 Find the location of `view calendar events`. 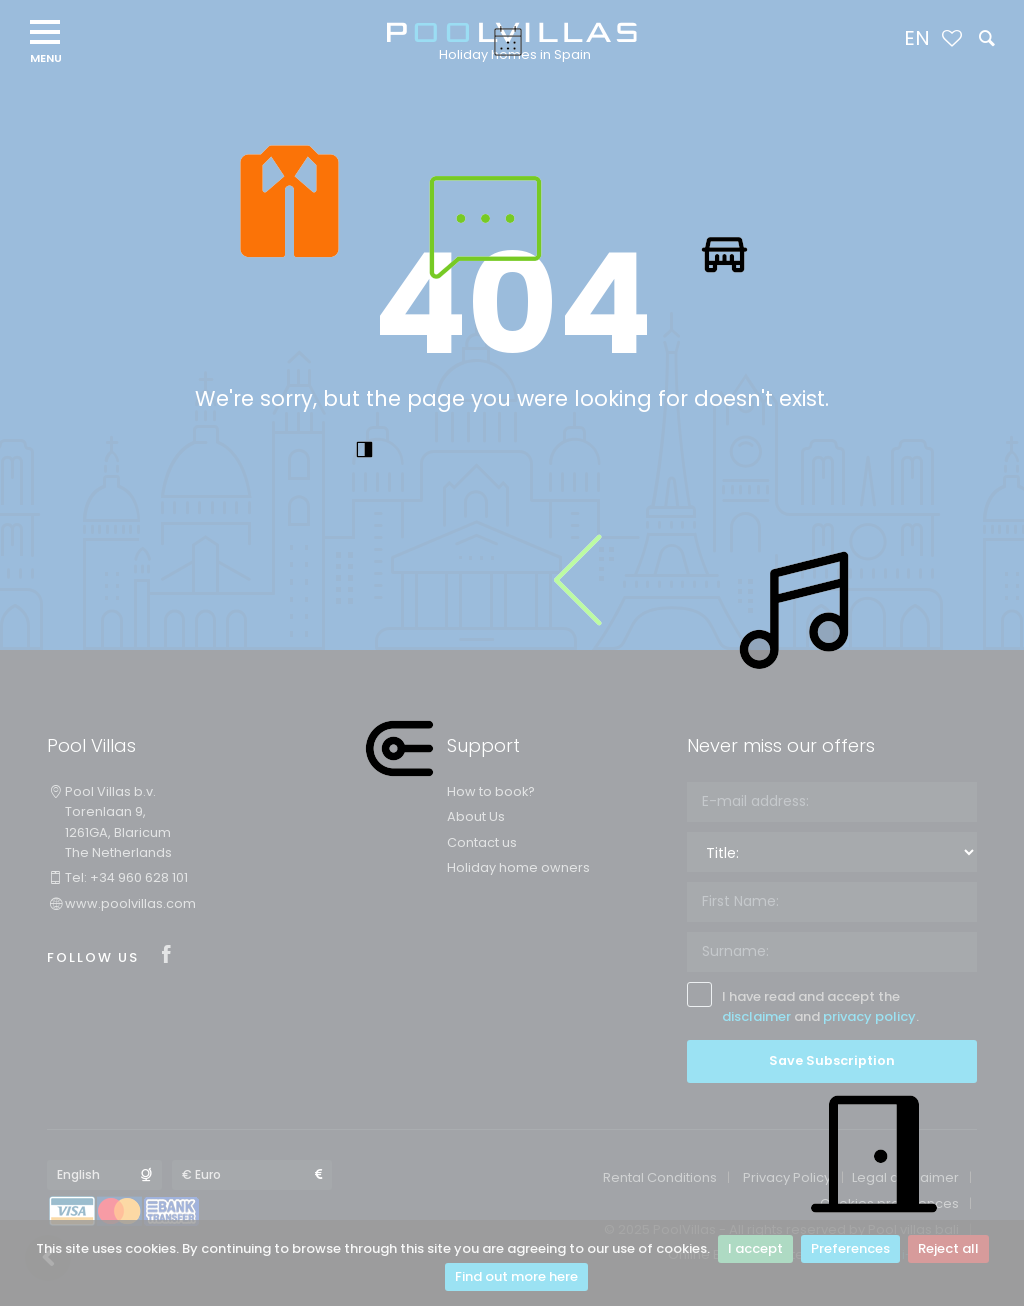

view calendar events is located at coordinates (508, 42).